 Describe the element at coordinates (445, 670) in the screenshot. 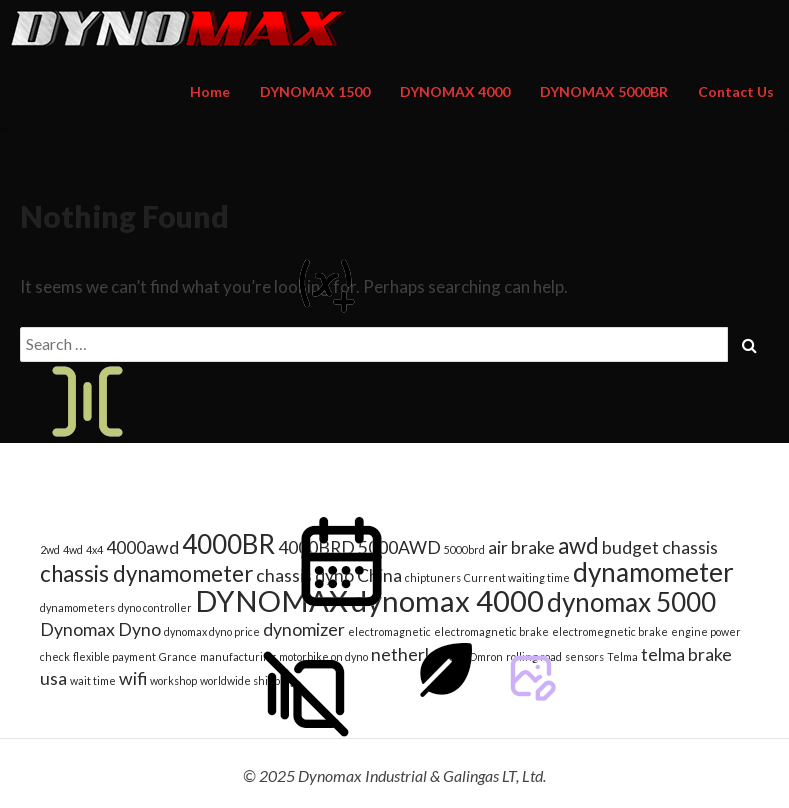

I see `indicates eco-friendly or sustainable option` at that location.